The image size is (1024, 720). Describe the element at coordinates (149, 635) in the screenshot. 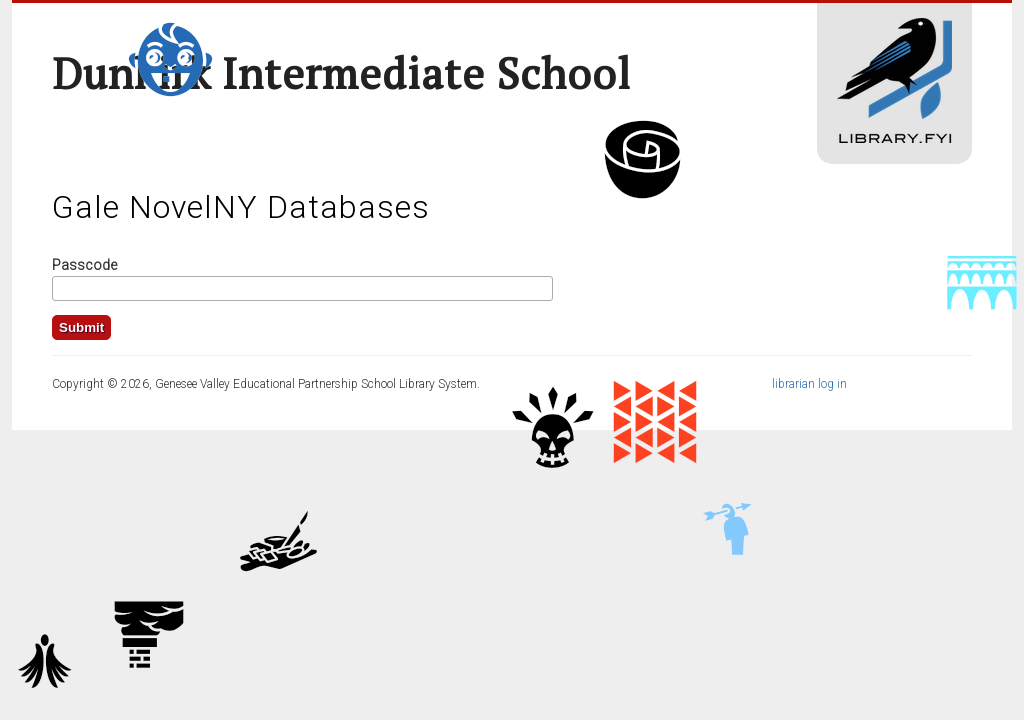

I see `indicates a fireplace or heating feature` at that location.